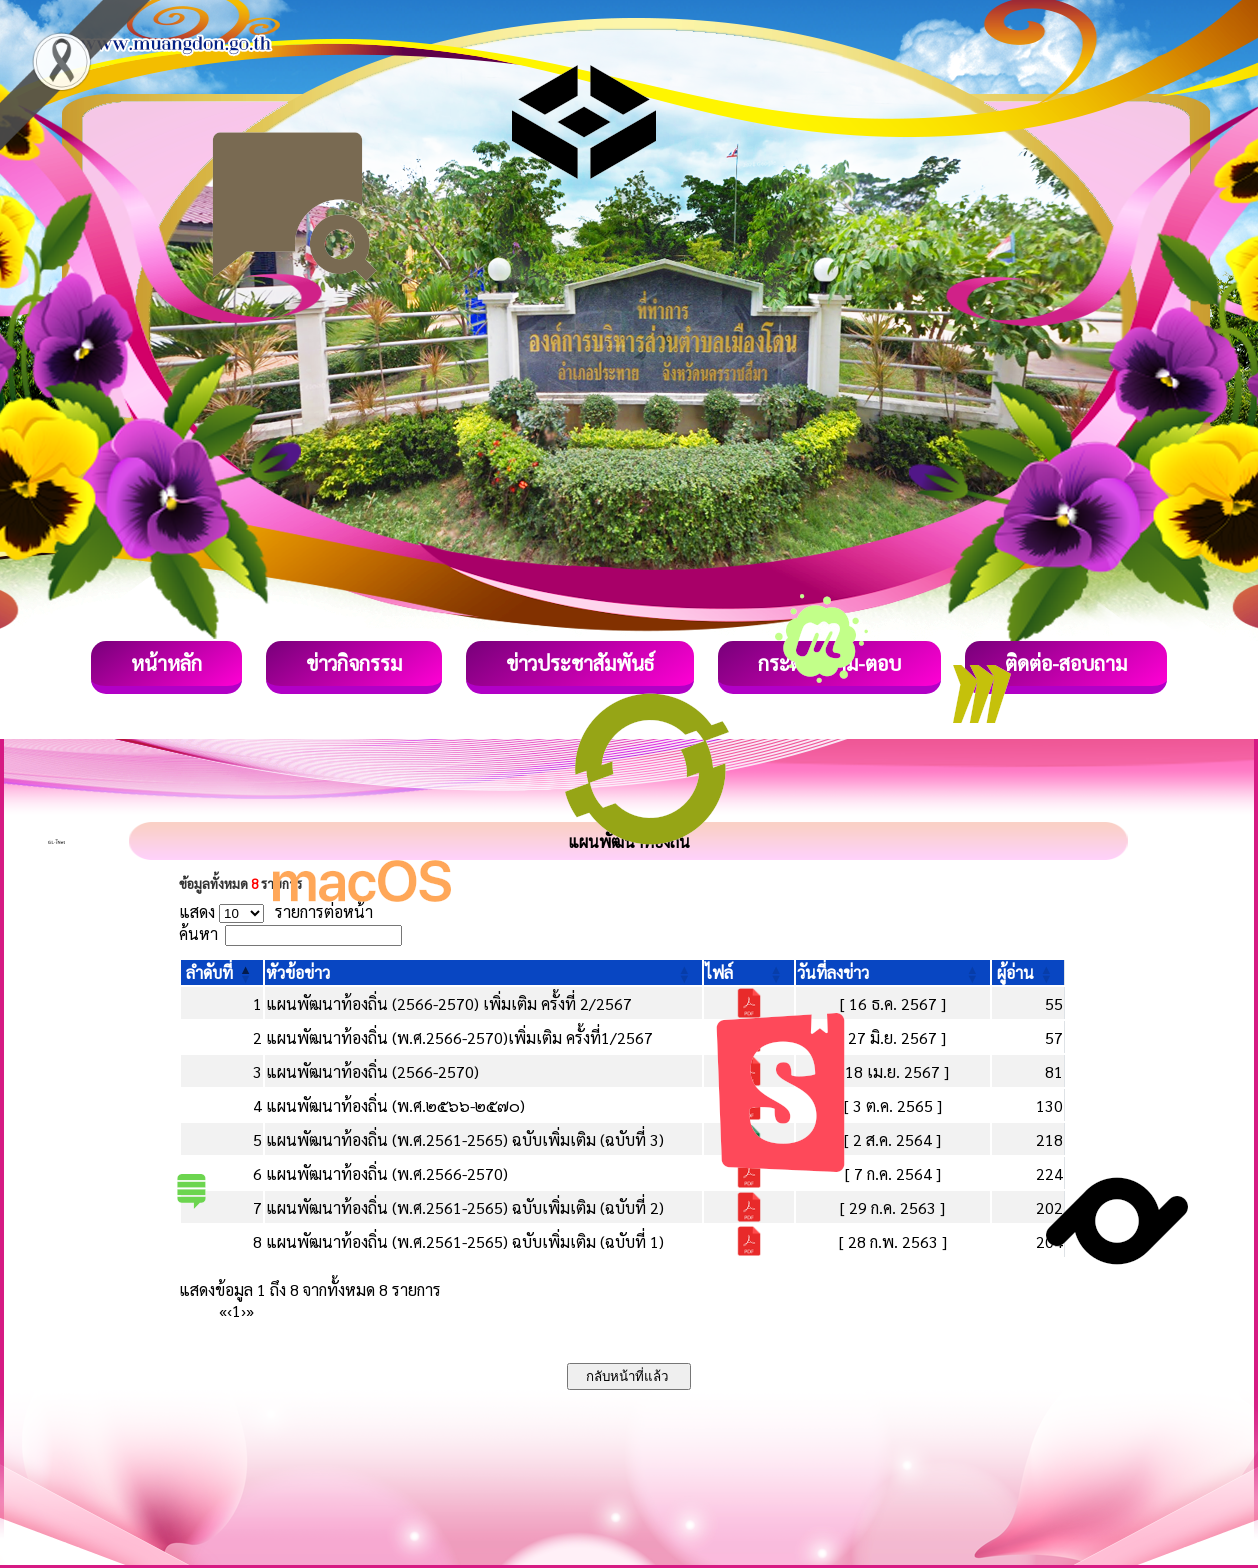  What do you see at coordinates (780, 1092) in the screenshot?
I see `open Storybook component library` at bounding box center [780, 1092].